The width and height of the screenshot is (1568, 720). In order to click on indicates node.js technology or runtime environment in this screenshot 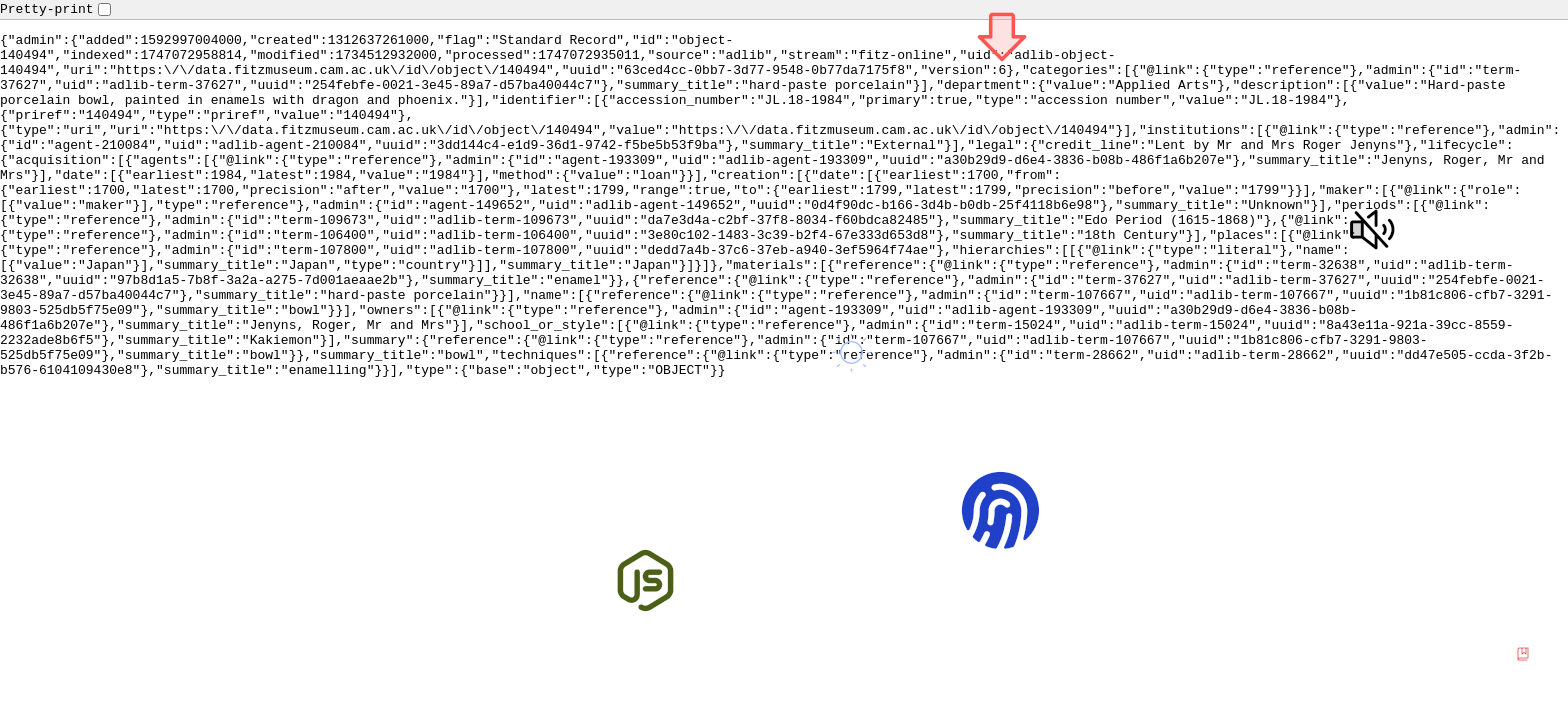, I will do `click(645, 580)`.